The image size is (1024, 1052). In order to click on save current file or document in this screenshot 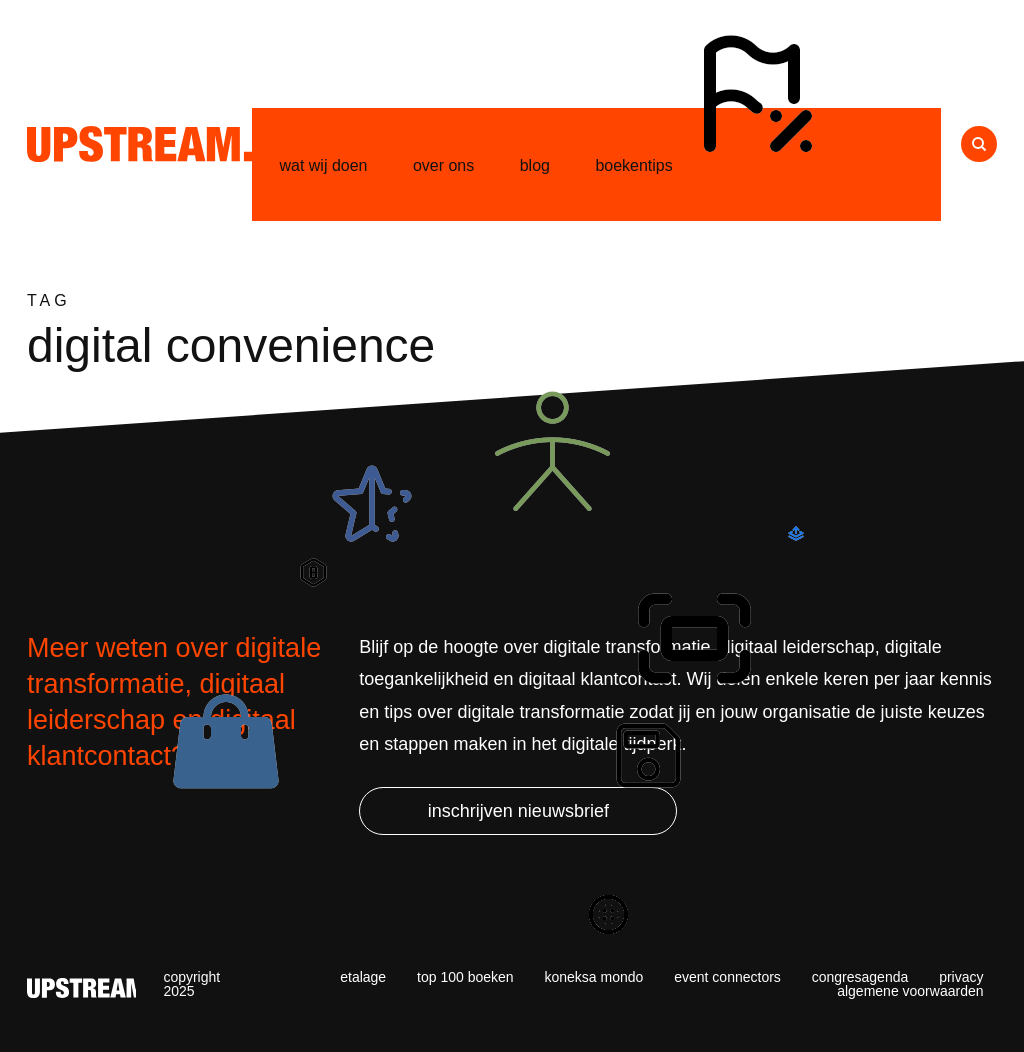, I will do `click(648, 755)`.